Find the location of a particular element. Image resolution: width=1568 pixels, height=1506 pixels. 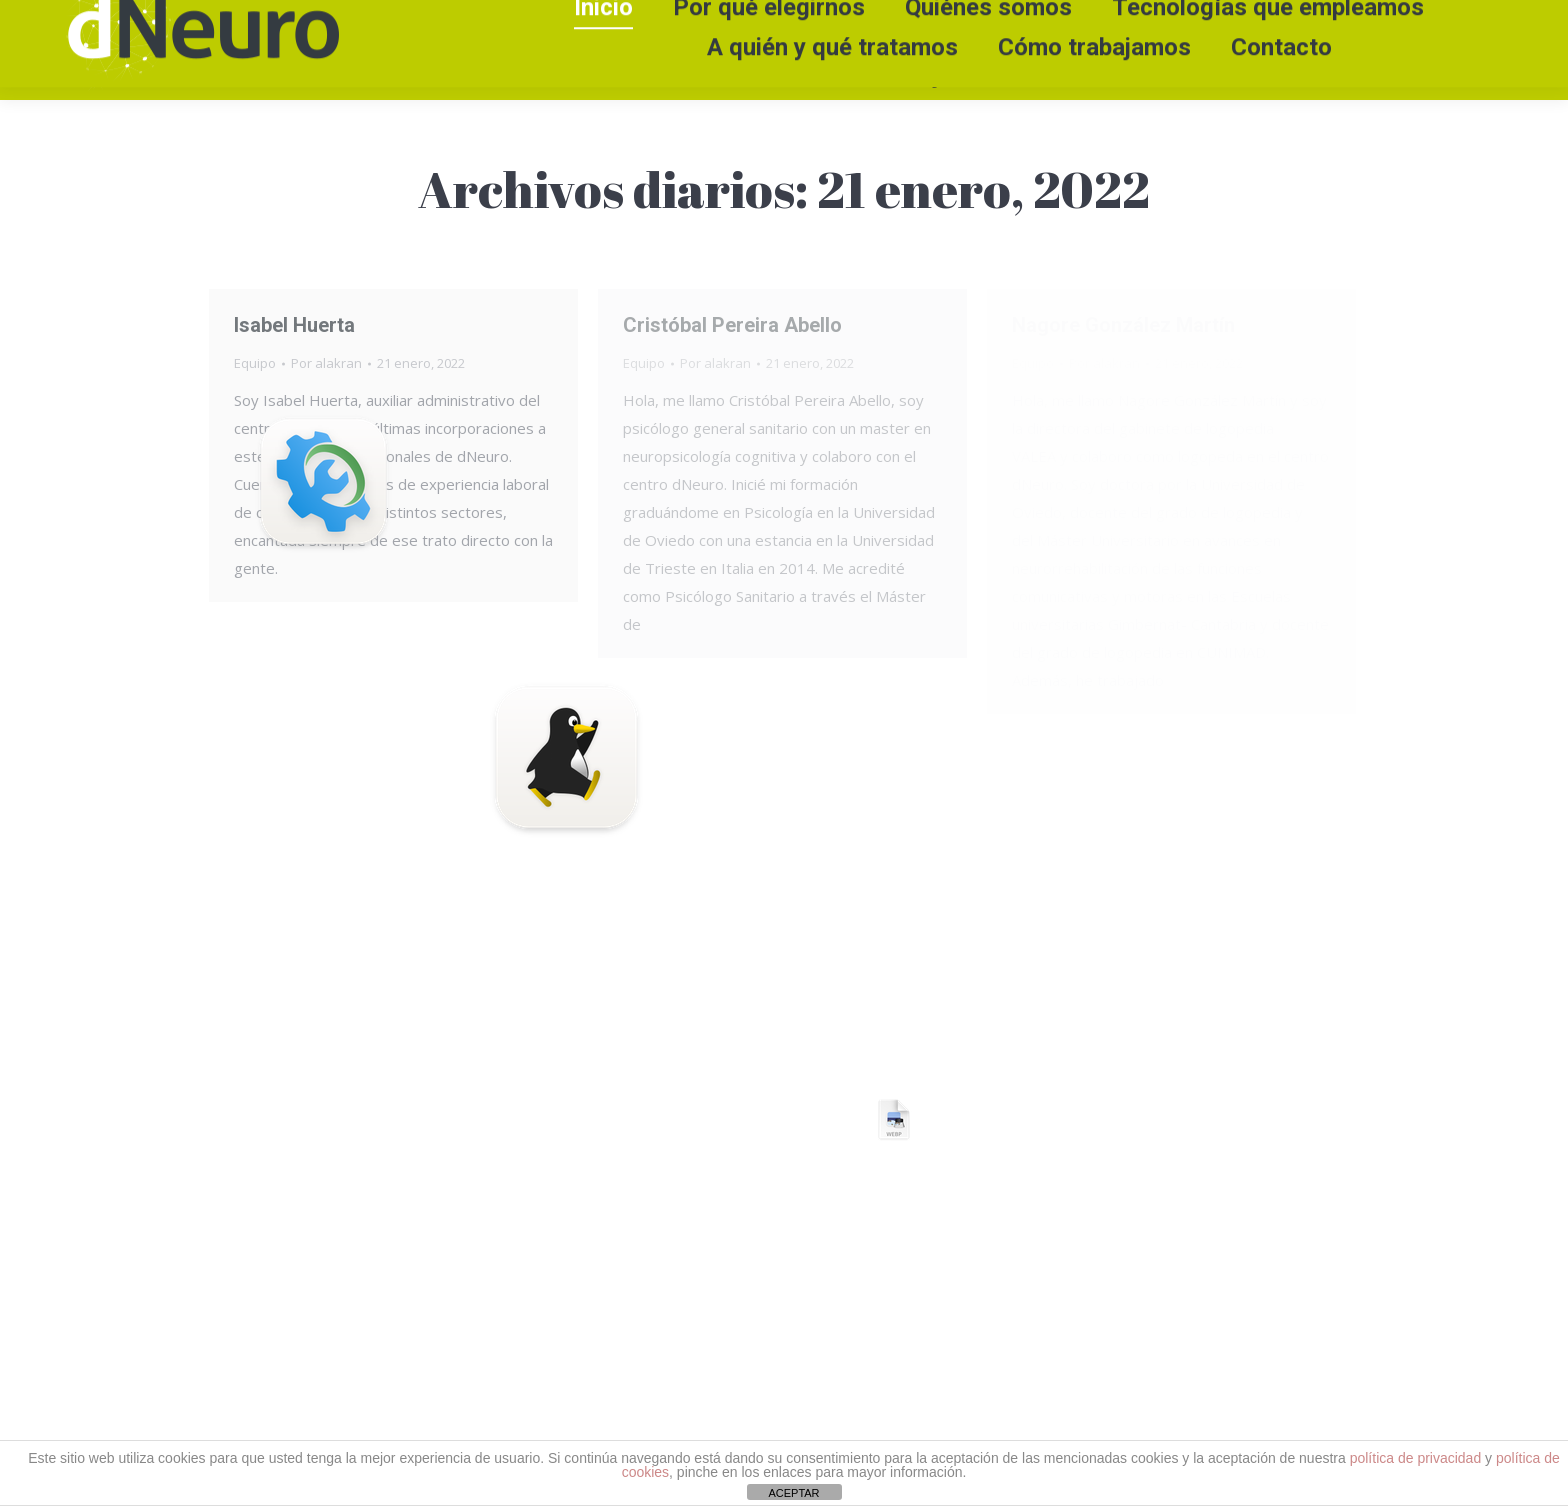

launch supertux game is located at coordinates (566, 757).